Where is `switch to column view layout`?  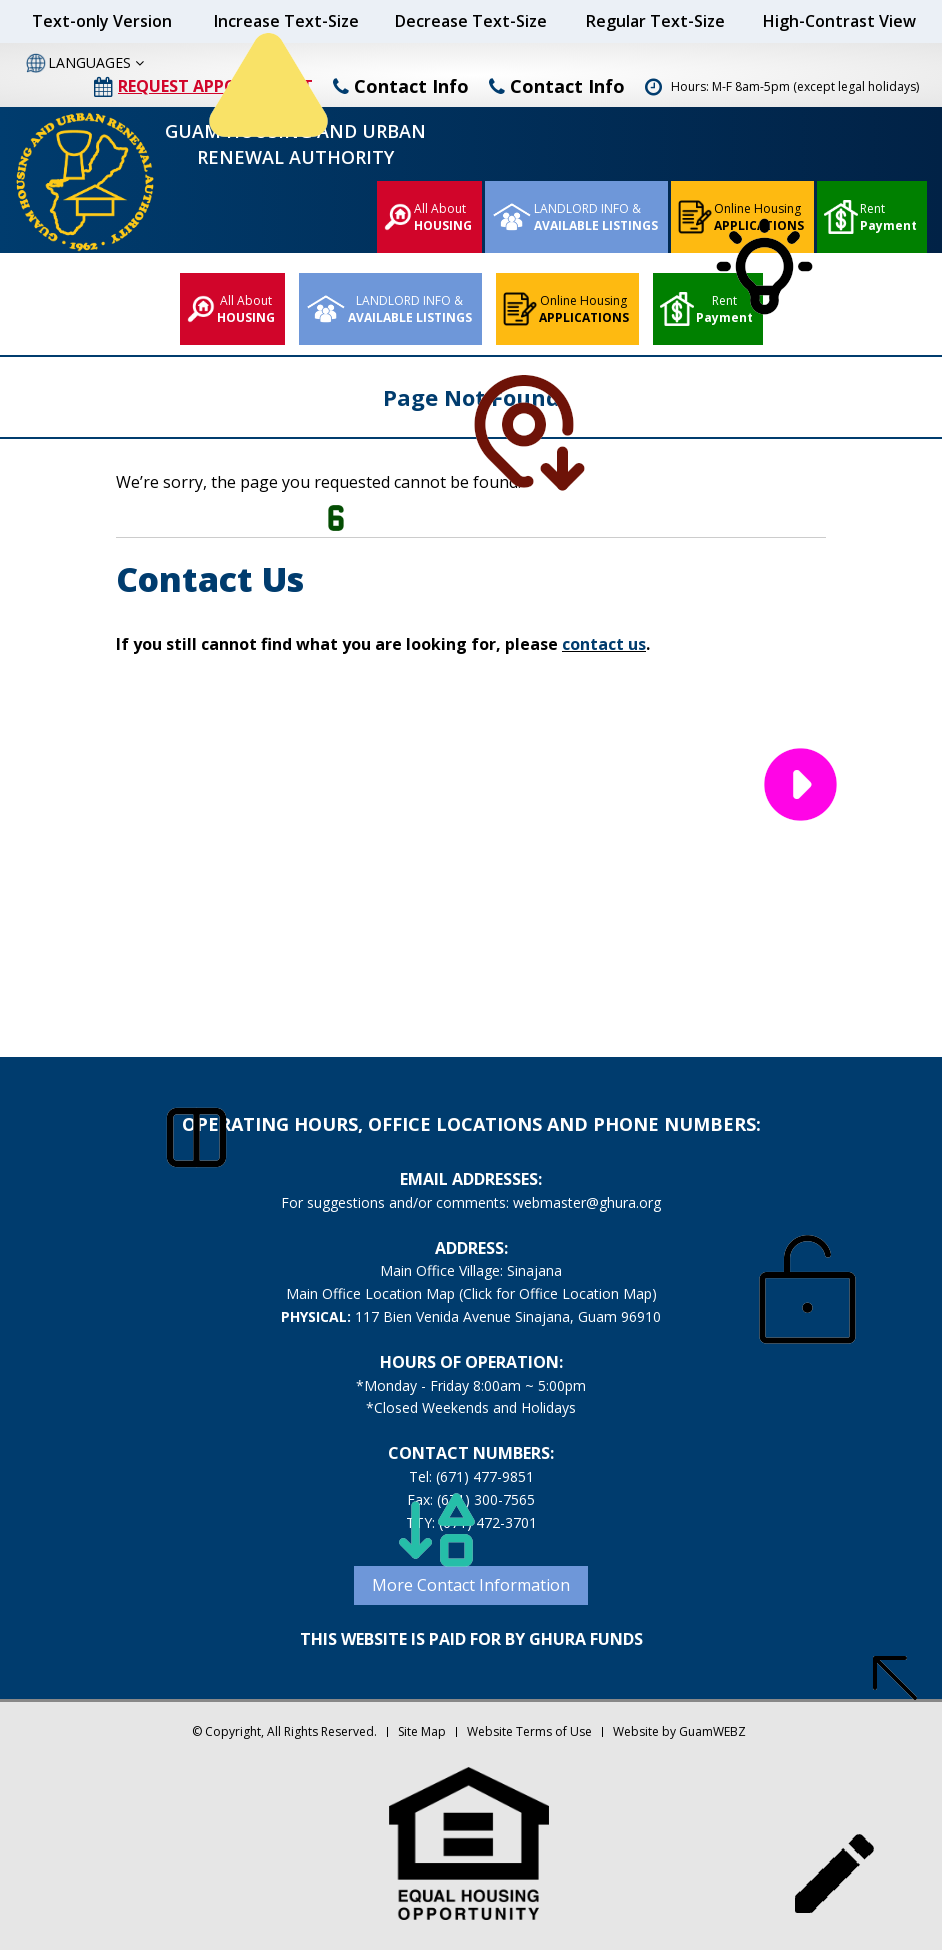 switch to column view layout is located at coordinates (196, 1137).